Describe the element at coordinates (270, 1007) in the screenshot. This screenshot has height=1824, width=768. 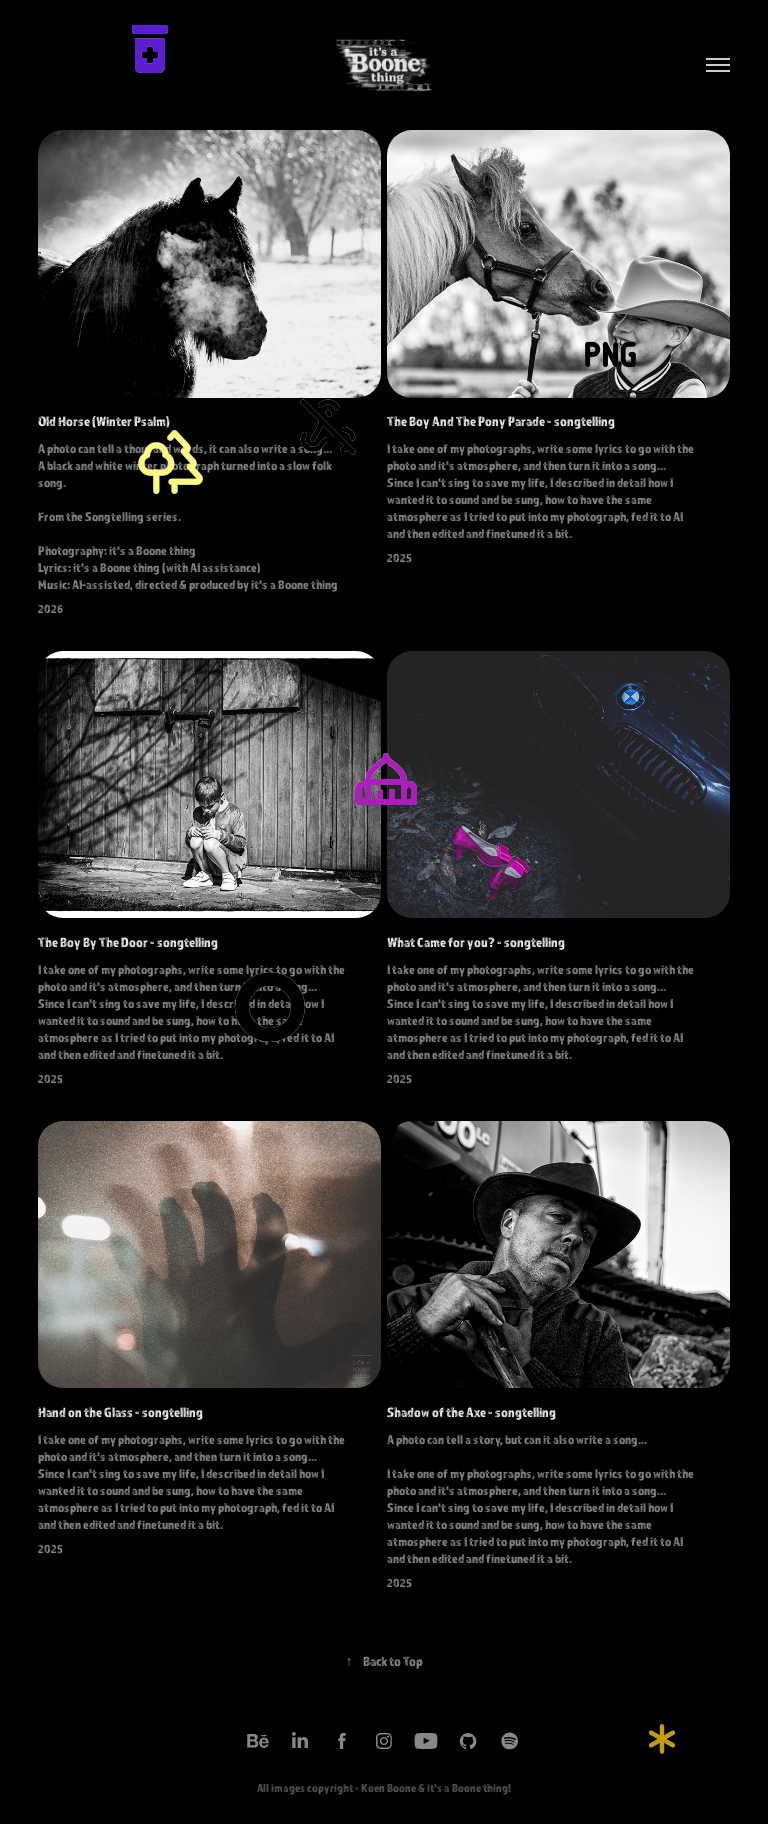
I see `indicates a trip starting point or origin location` at that location.